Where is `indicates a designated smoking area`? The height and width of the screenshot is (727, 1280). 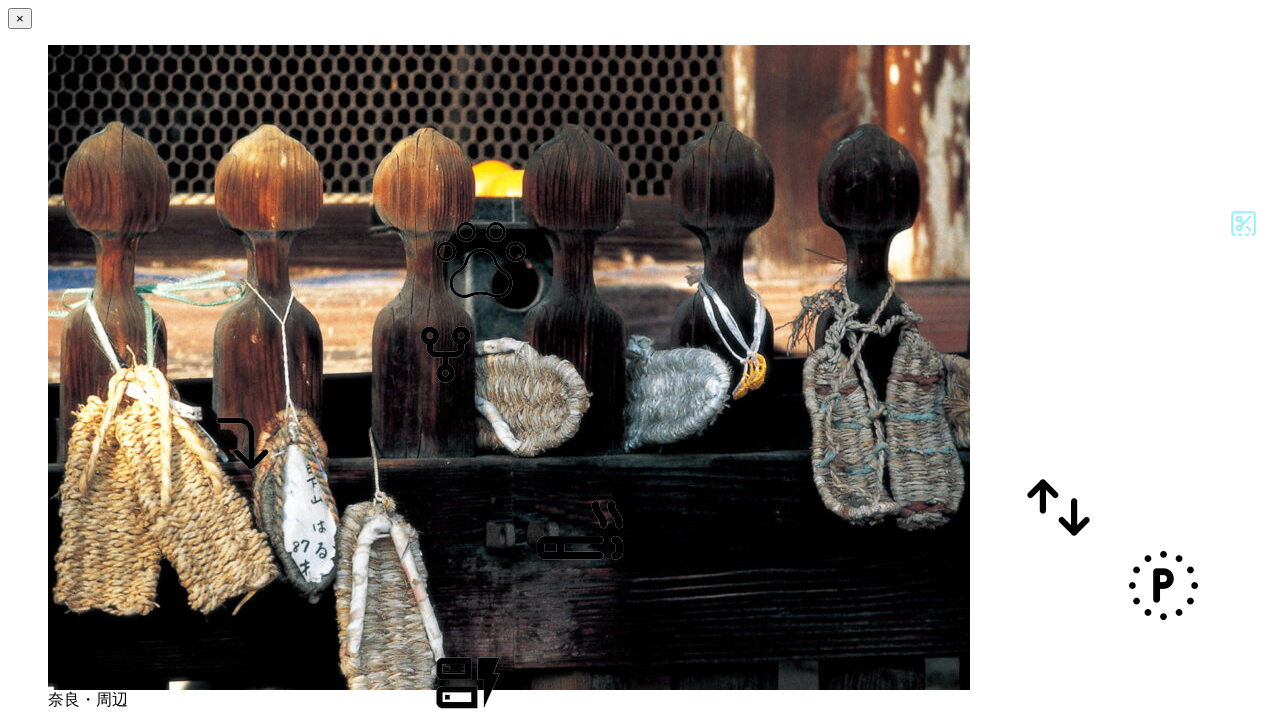
indicates a designated smoking area is located at coordinates (580, 540).